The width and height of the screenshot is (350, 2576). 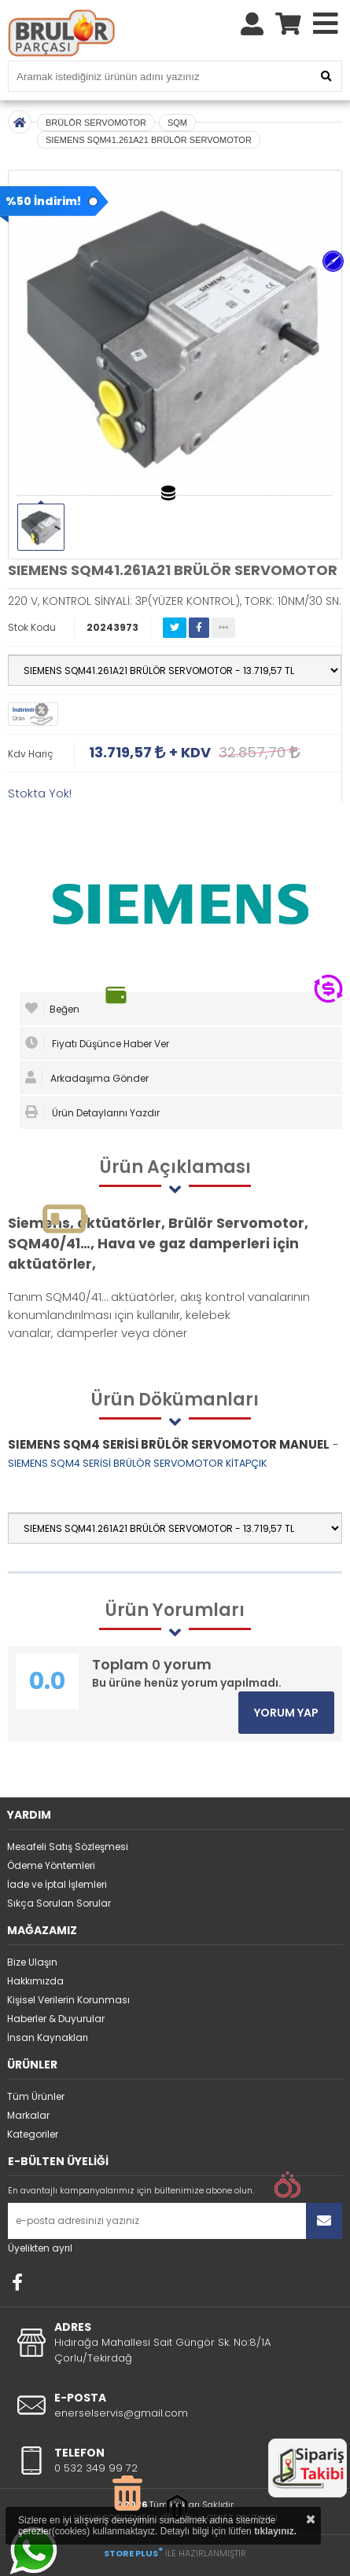 What do you see at coordinates (127, 2494) in the screenshot?
I see `delete selected item` at bounding box center [127, 2494].